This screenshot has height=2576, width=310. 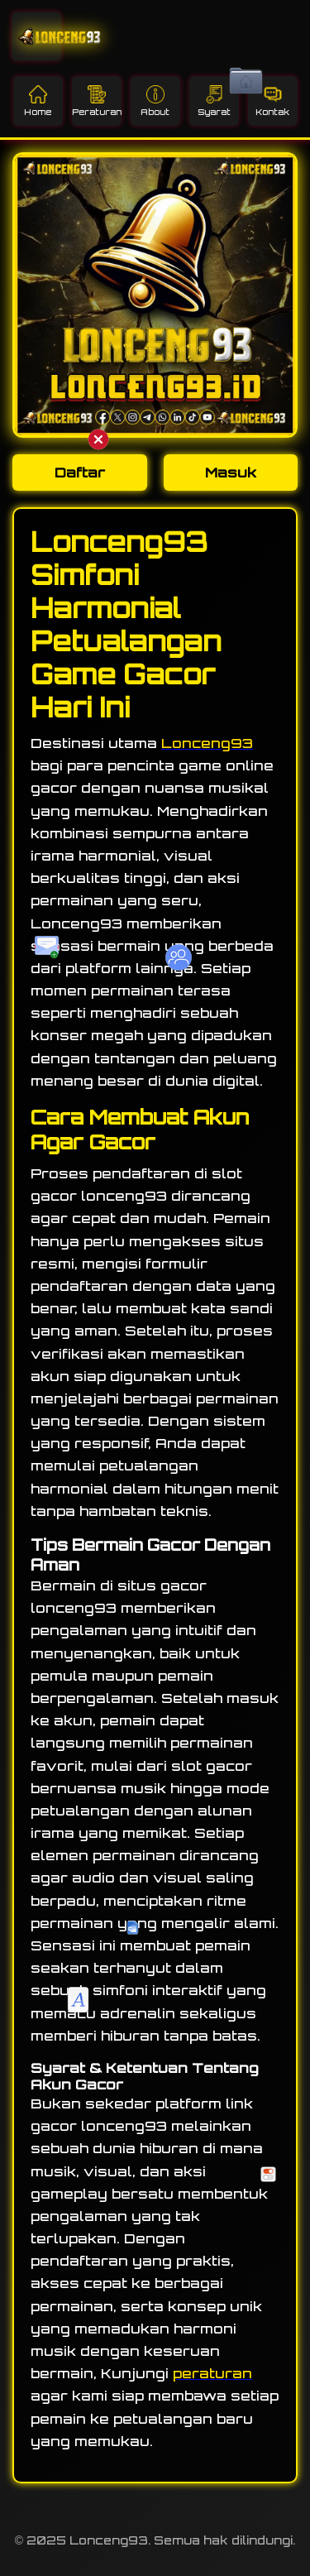 What do you see at coordinates (268, 2174) in the screenshot?
I see `open unity tweak tool settings` at bounding box center [268, 2174].